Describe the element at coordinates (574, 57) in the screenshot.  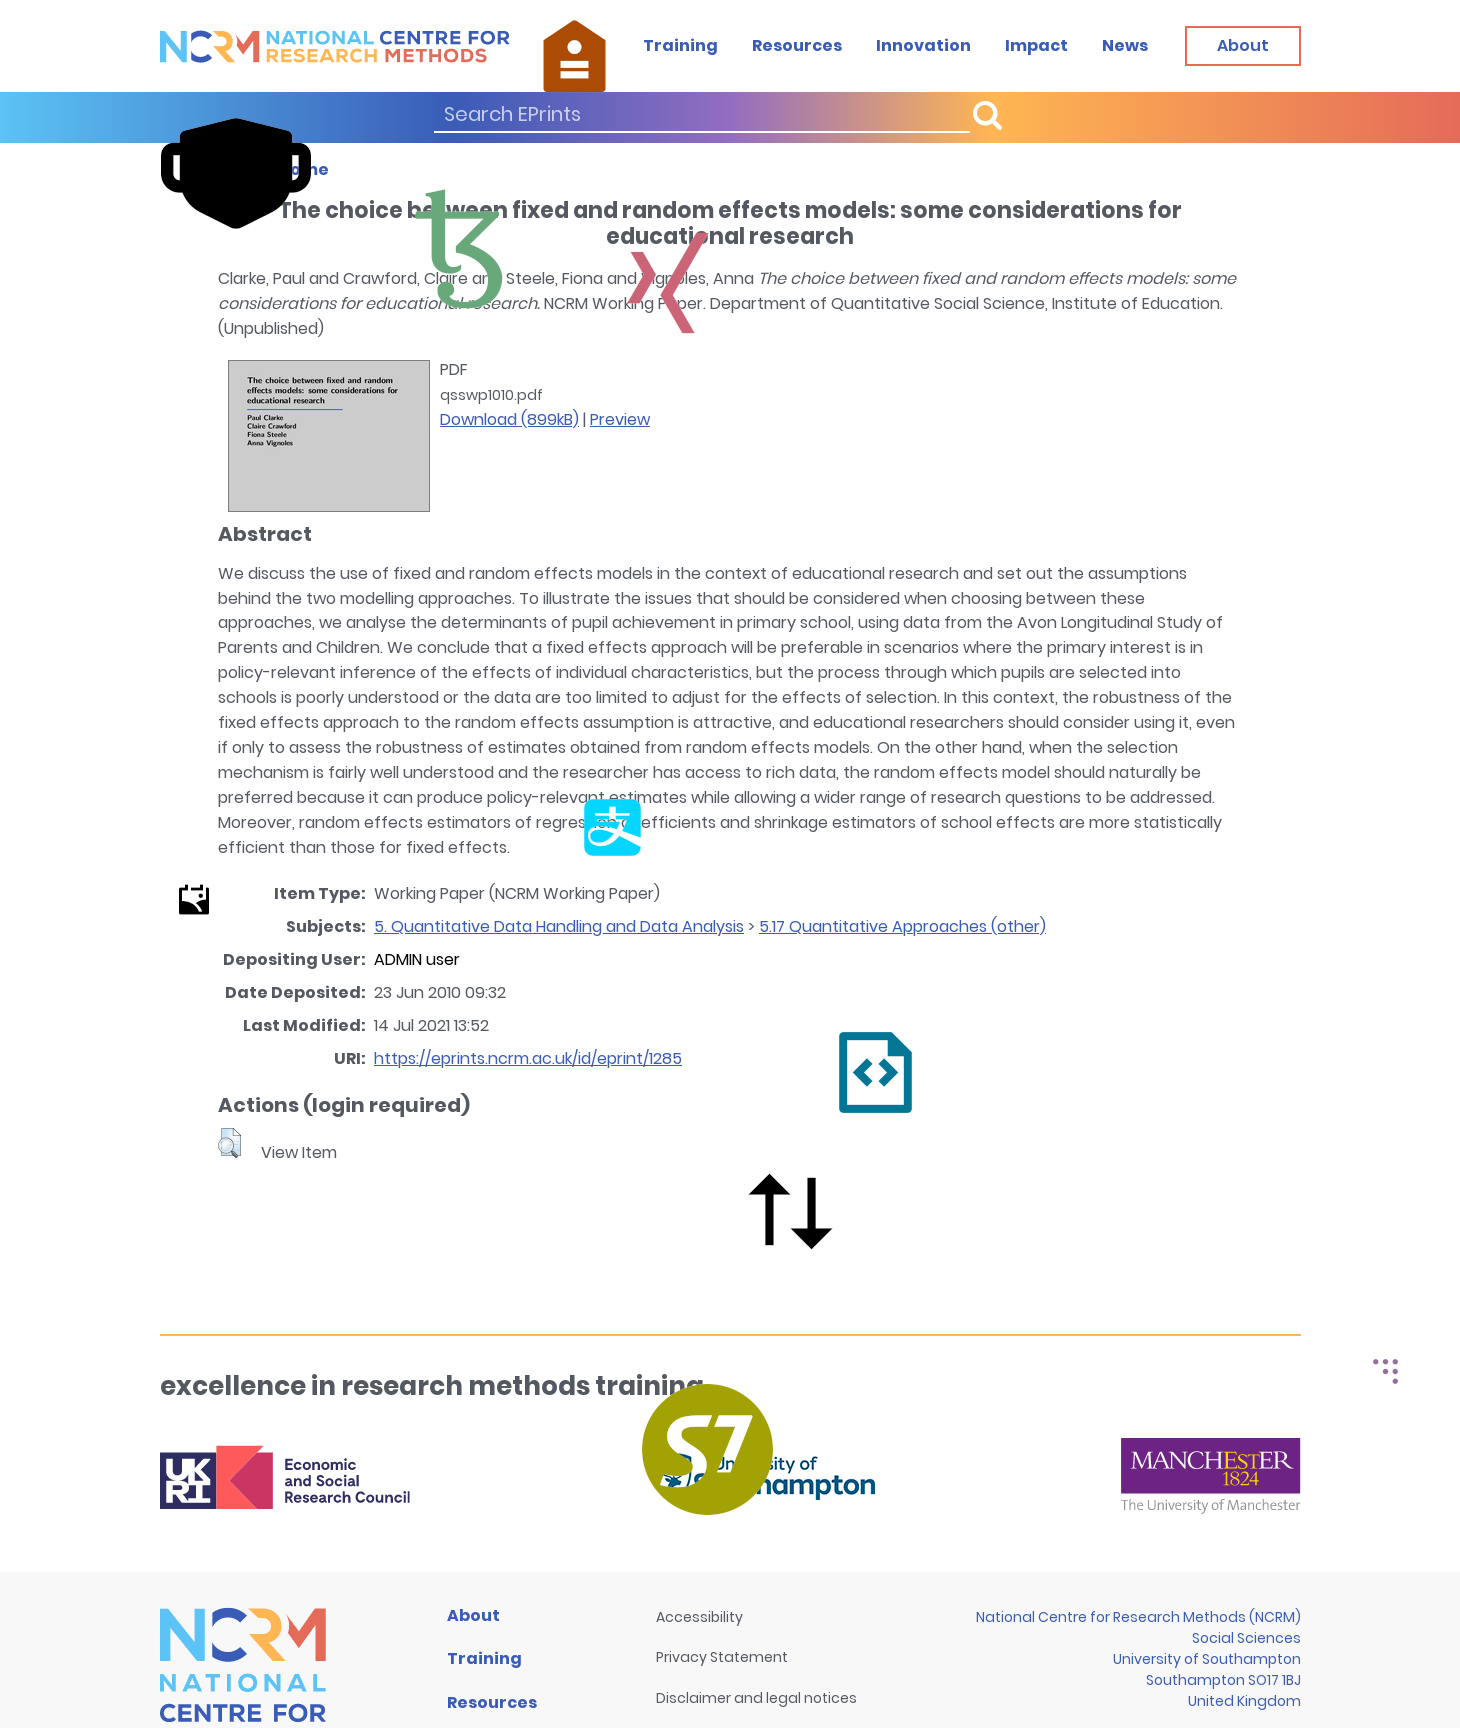
I see `view product pricing or deals` at that location.